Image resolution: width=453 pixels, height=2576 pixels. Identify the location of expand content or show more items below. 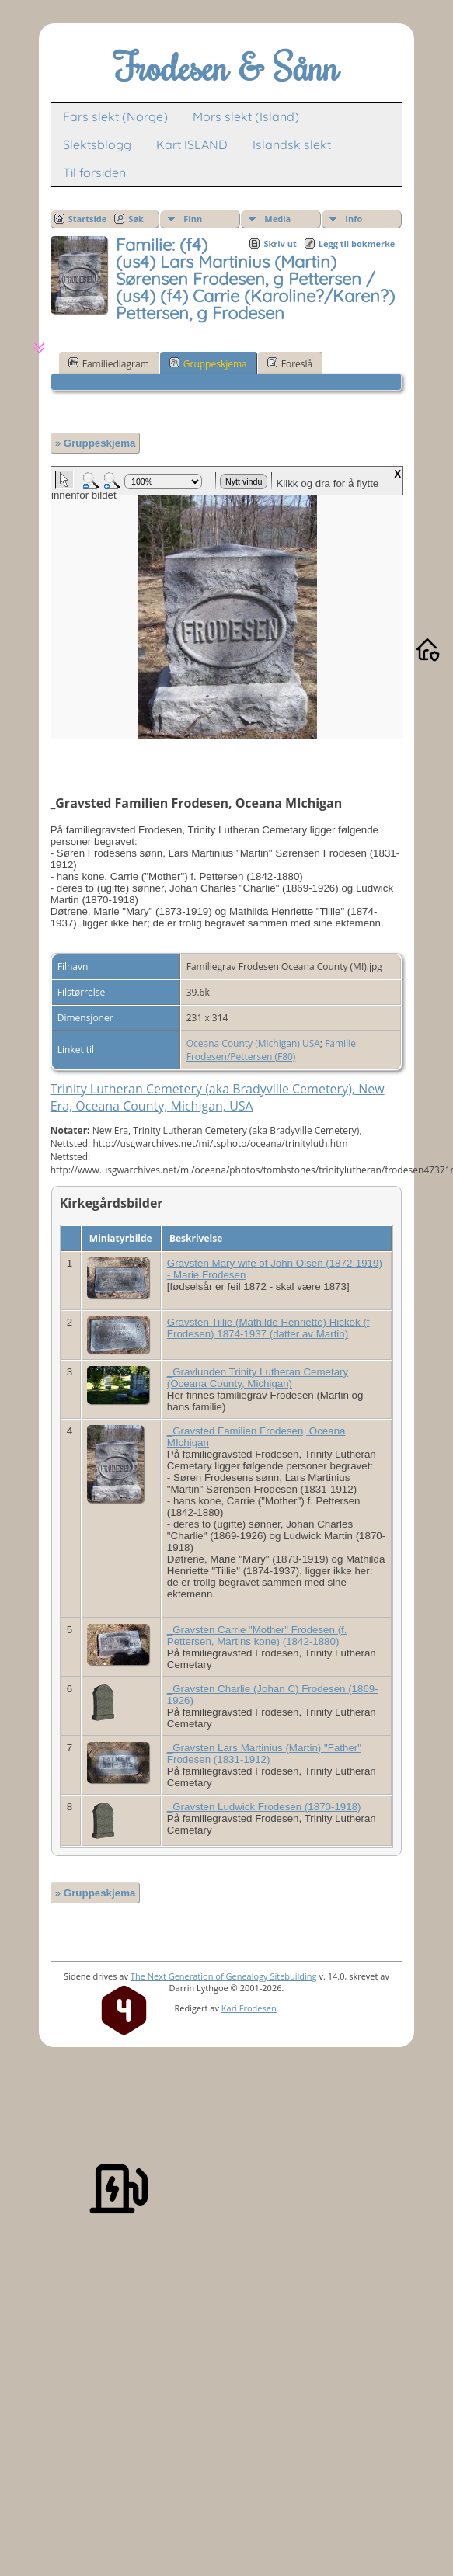
(39, 347).